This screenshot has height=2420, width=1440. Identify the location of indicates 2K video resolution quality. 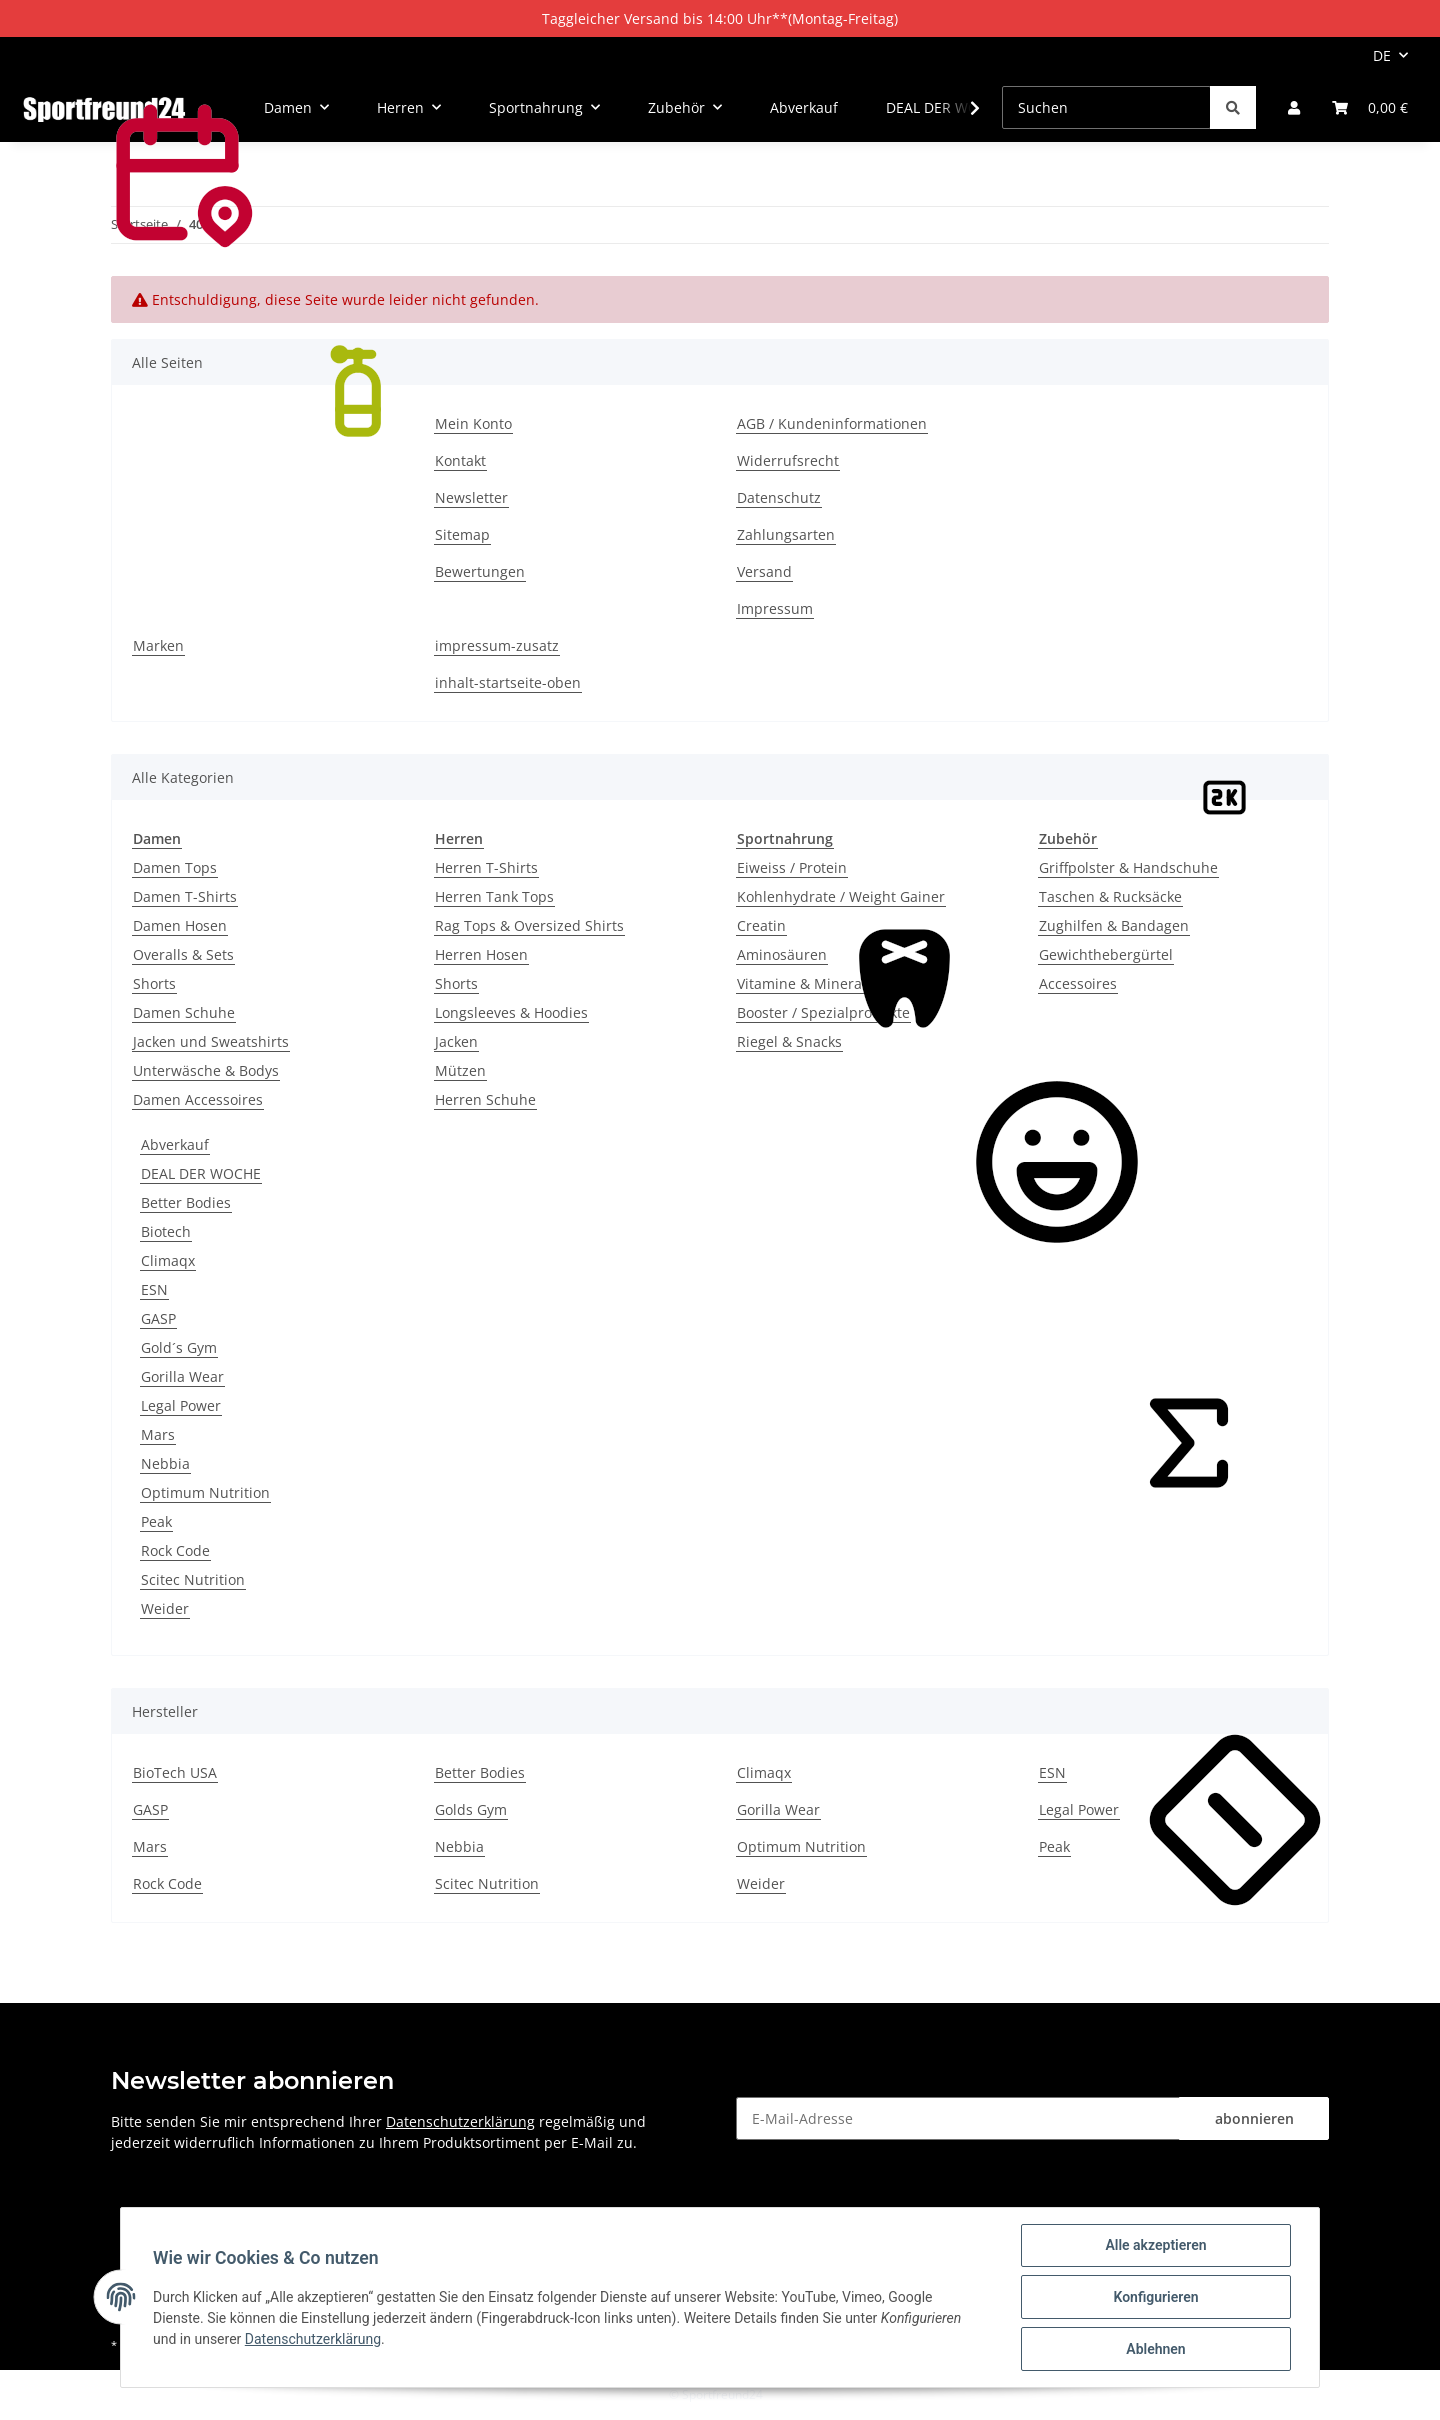
(1224, 797).